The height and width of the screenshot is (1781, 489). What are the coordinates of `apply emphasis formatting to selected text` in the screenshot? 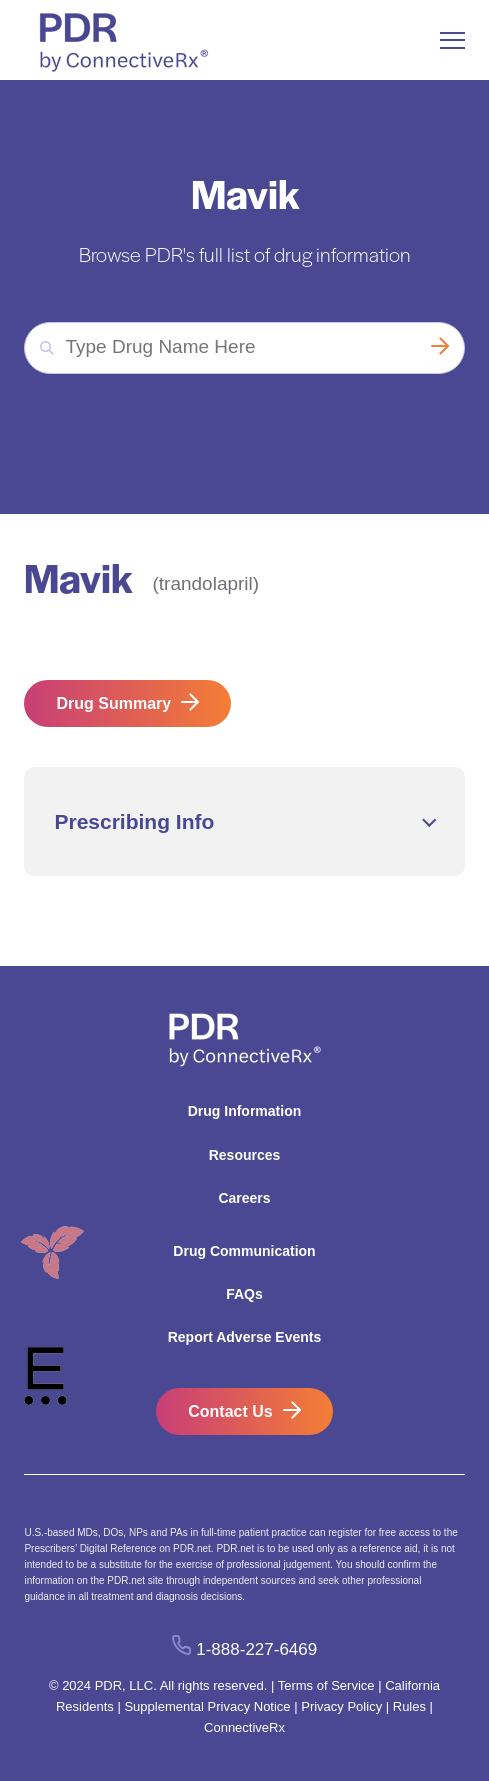 It's located at (45, 1374).